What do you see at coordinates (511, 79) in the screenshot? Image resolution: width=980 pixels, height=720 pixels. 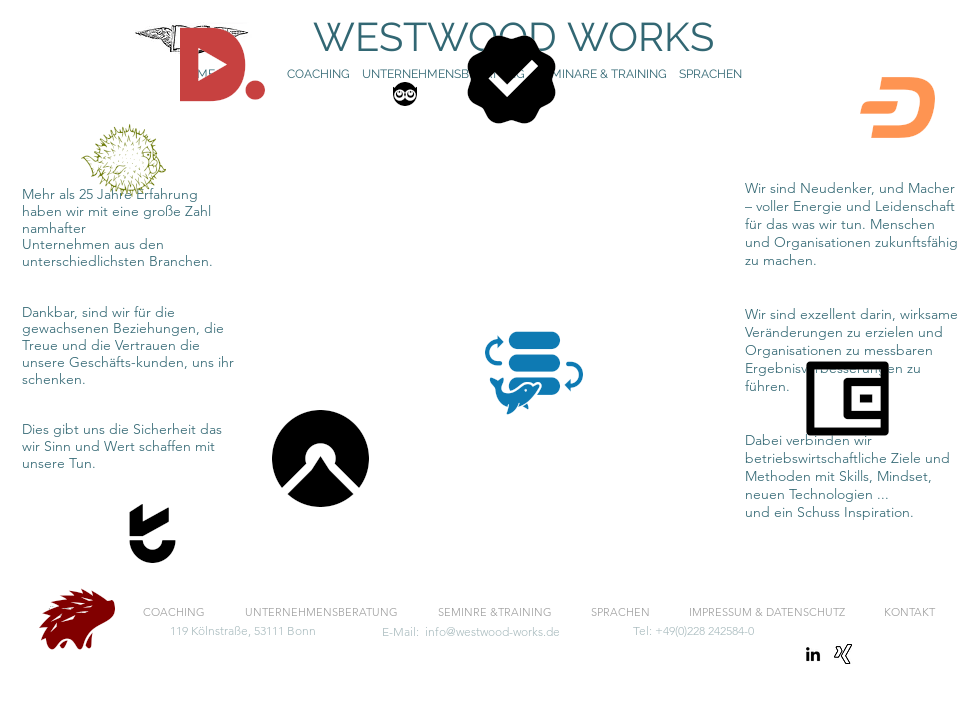 I see `indicates a verified account or profile` at bounding box center [511, 79].